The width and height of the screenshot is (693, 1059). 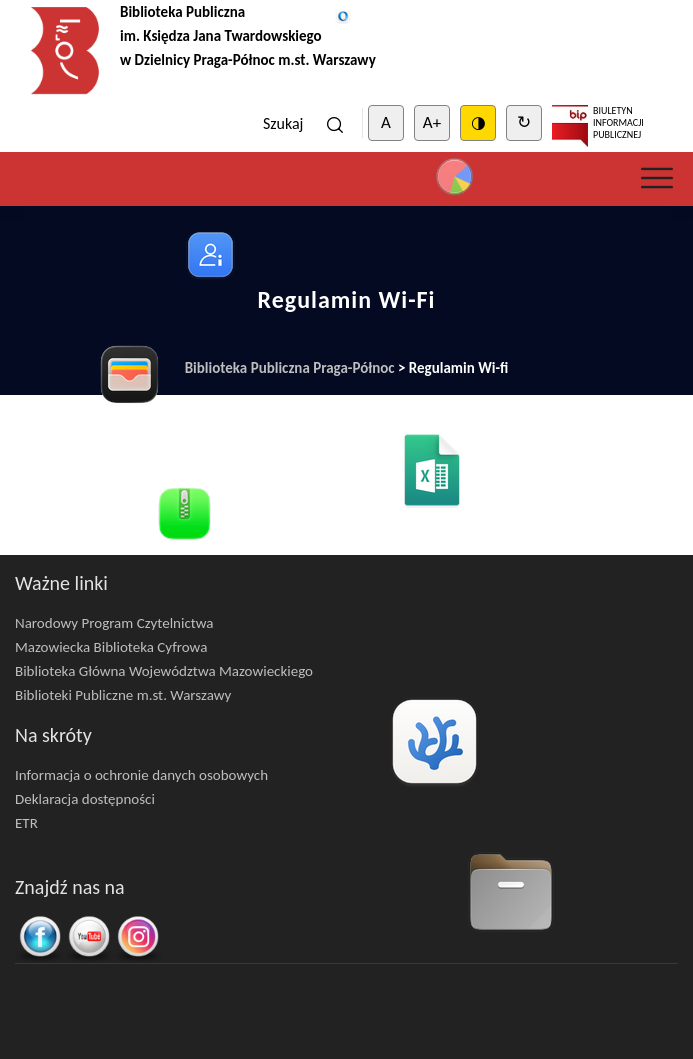 I want to click on open vscodium code editor, so click(x=434, y=741).